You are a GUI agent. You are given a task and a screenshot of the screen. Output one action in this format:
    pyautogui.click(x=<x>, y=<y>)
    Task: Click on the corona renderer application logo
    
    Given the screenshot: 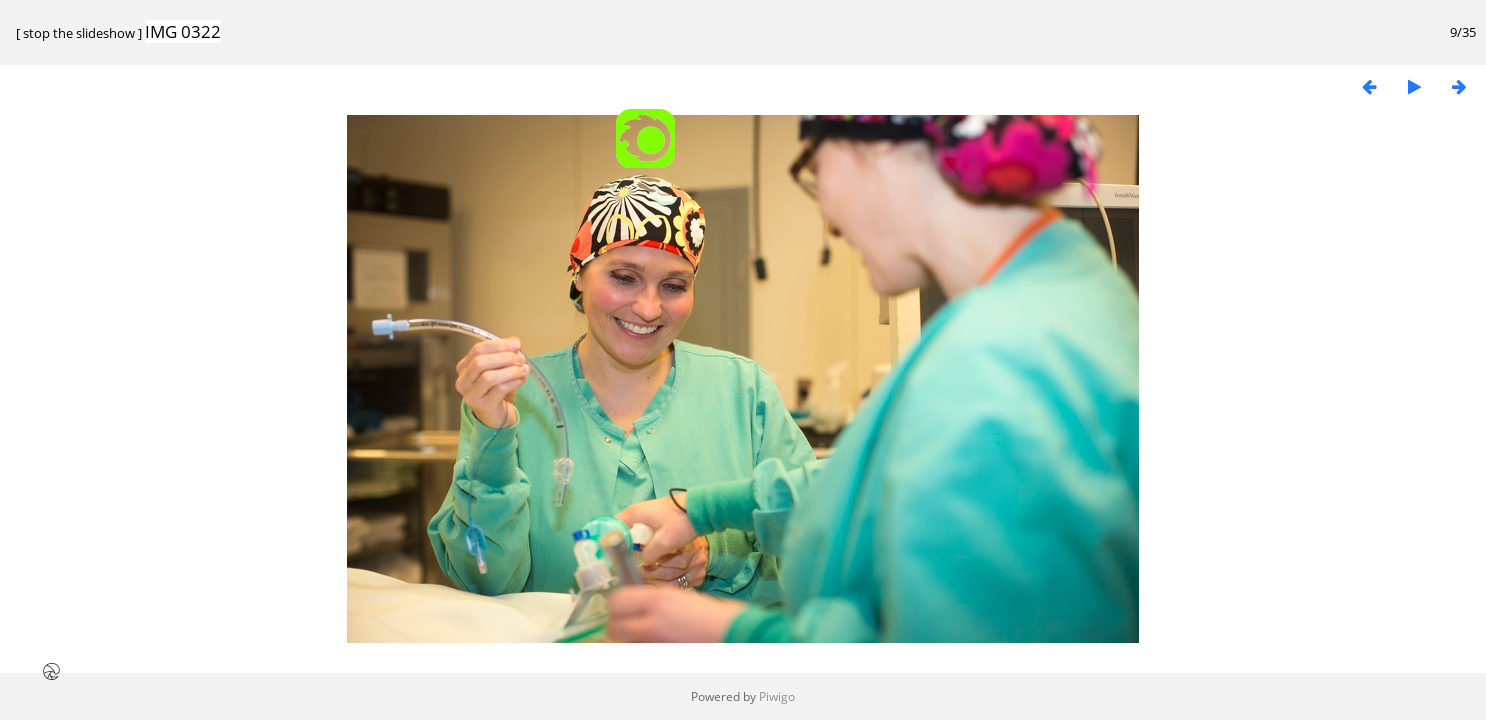 What is the action you would take?
    pyautogui.click(x=645, y=138)
    